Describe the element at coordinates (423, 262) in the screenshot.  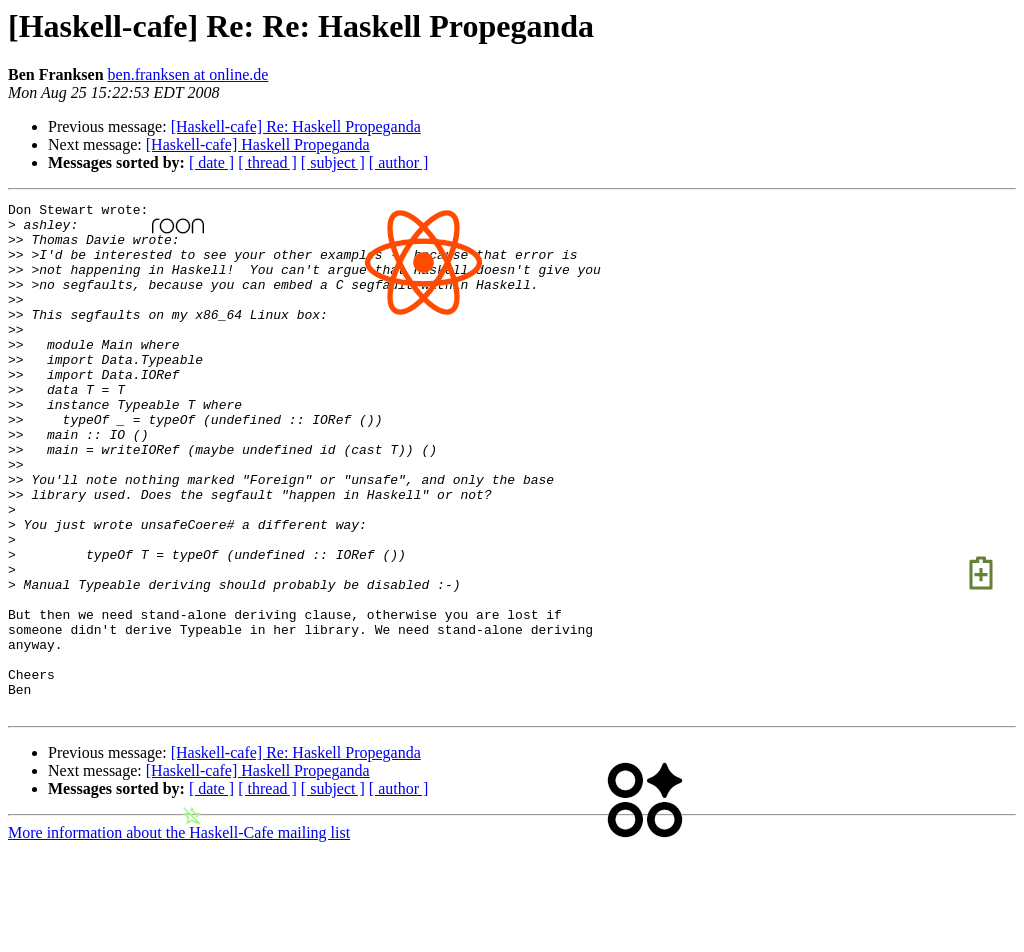
I see `react.js framework logo` at that location.